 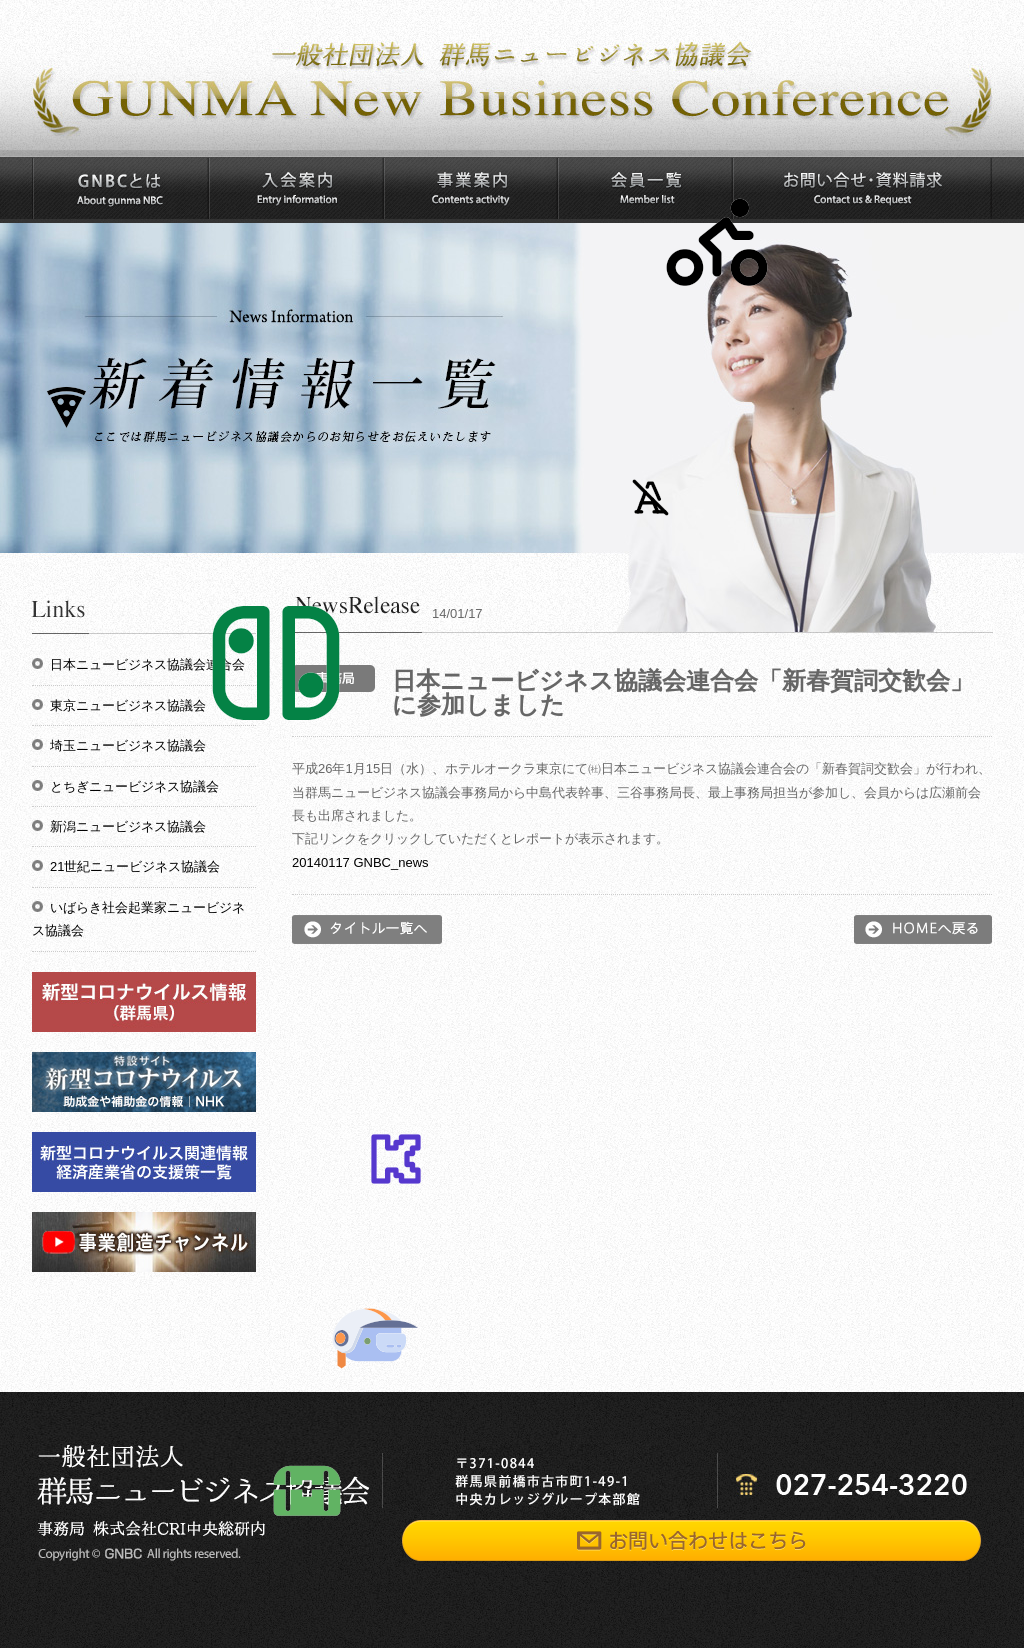 What do you see at coordinates (276, 663) in the screenshot?
I see `access nintendo switch gaming features` at bounding box center [276, 663].